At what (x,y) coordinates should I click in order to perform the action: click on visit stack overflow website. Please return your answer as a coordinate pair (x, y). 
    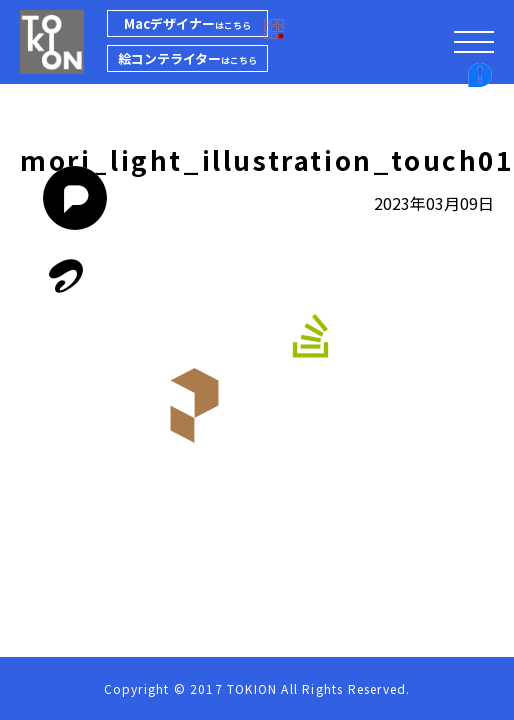
    Looking at the image, I should click on (310, 335).